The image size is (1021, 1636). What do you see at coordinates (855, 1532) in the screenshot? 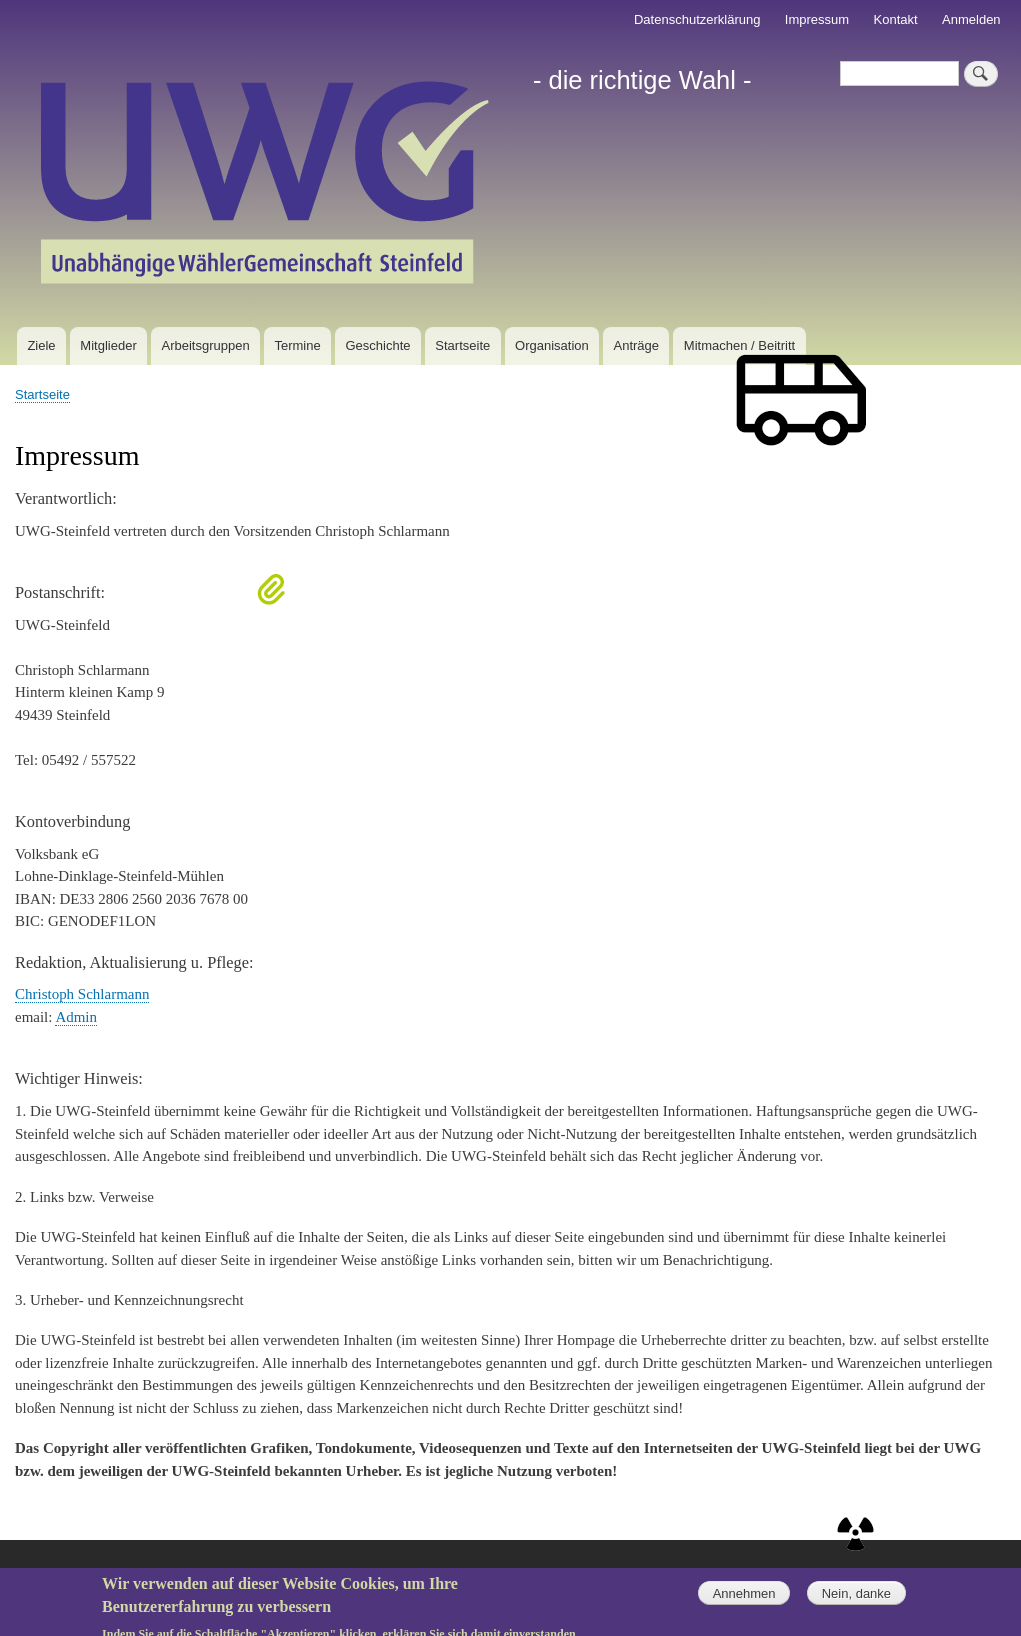
I see `indicates radioactive or hazardous material warning` at bounding box center [855, 1532].